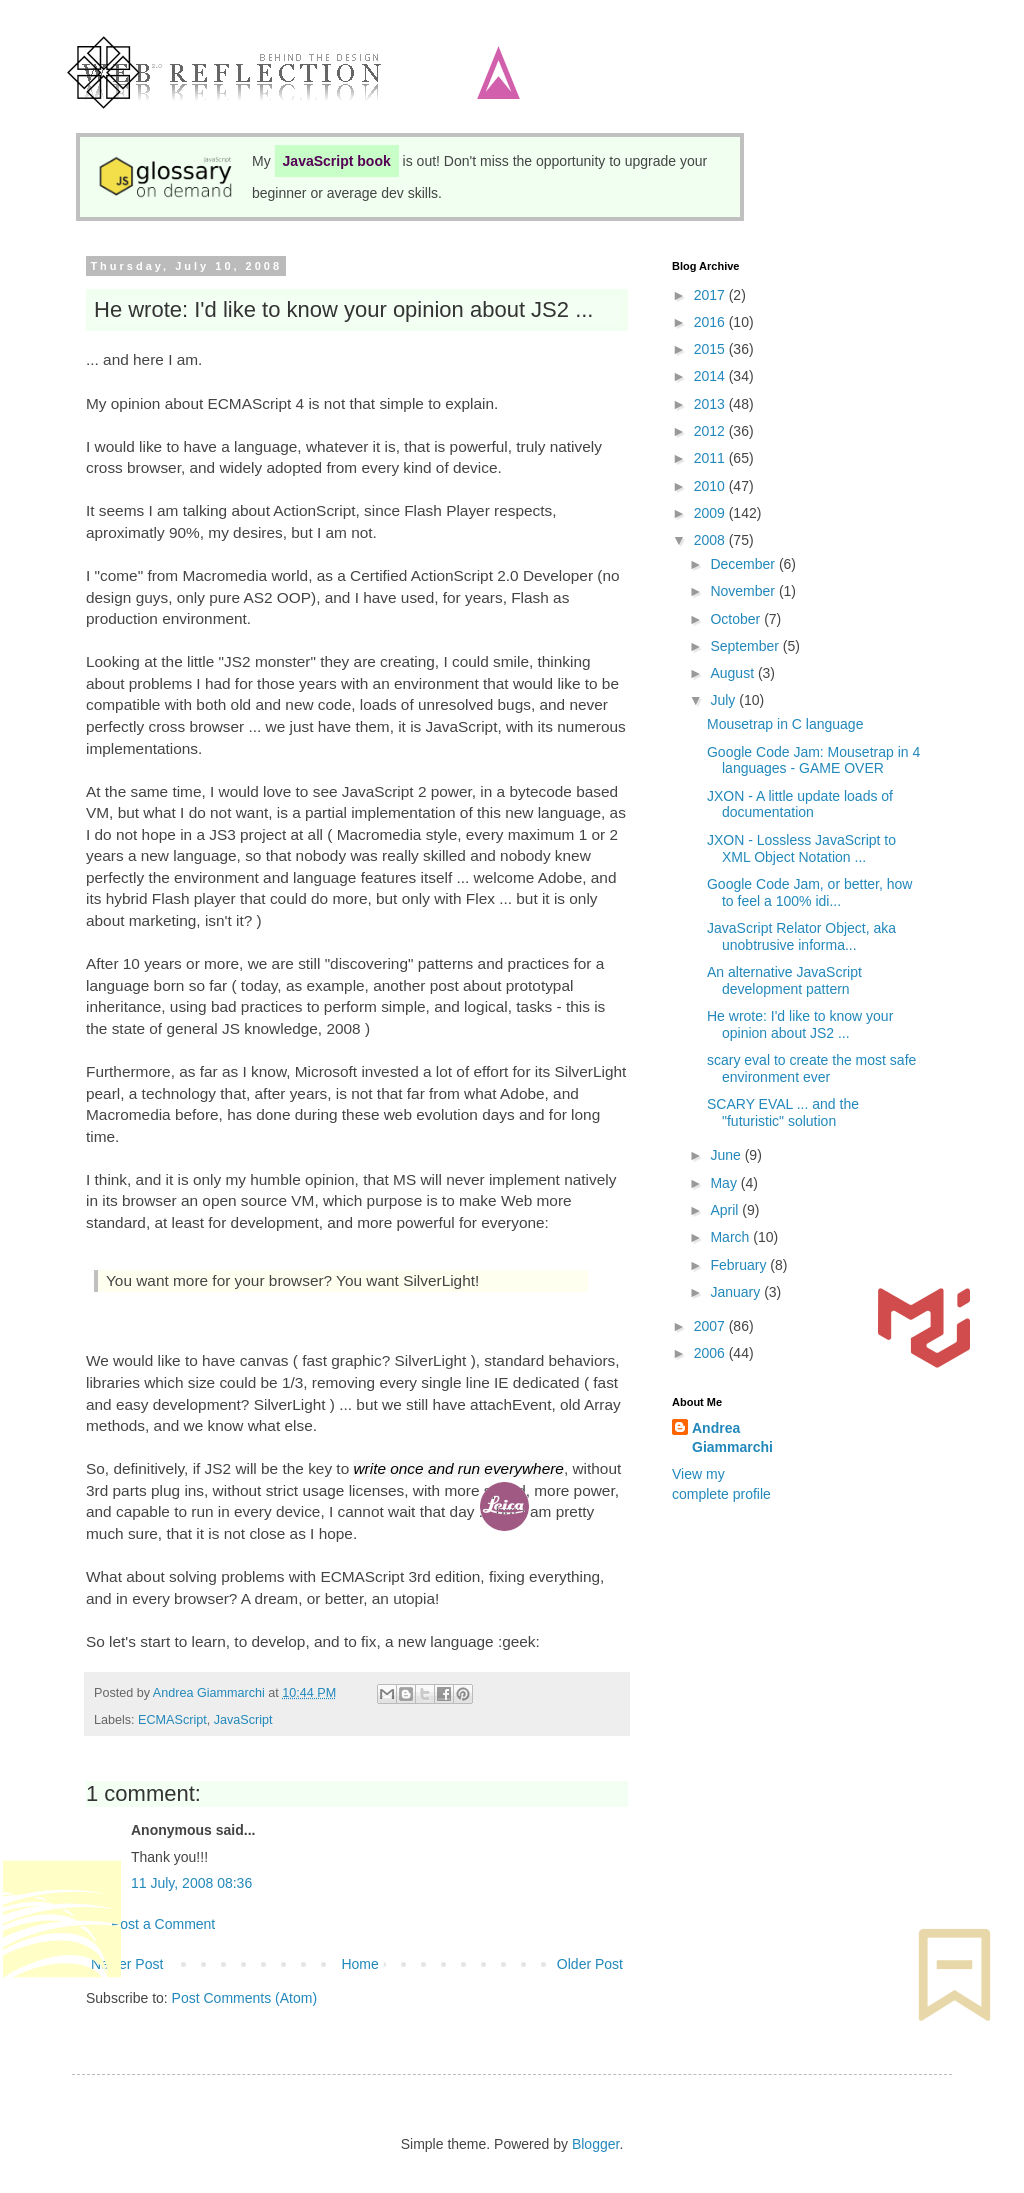 This screenshot has width=1024, height=2193. Describe the element at coordinates (498, 72) in the screenshot. I see `lucia authentication service logo` at that location.